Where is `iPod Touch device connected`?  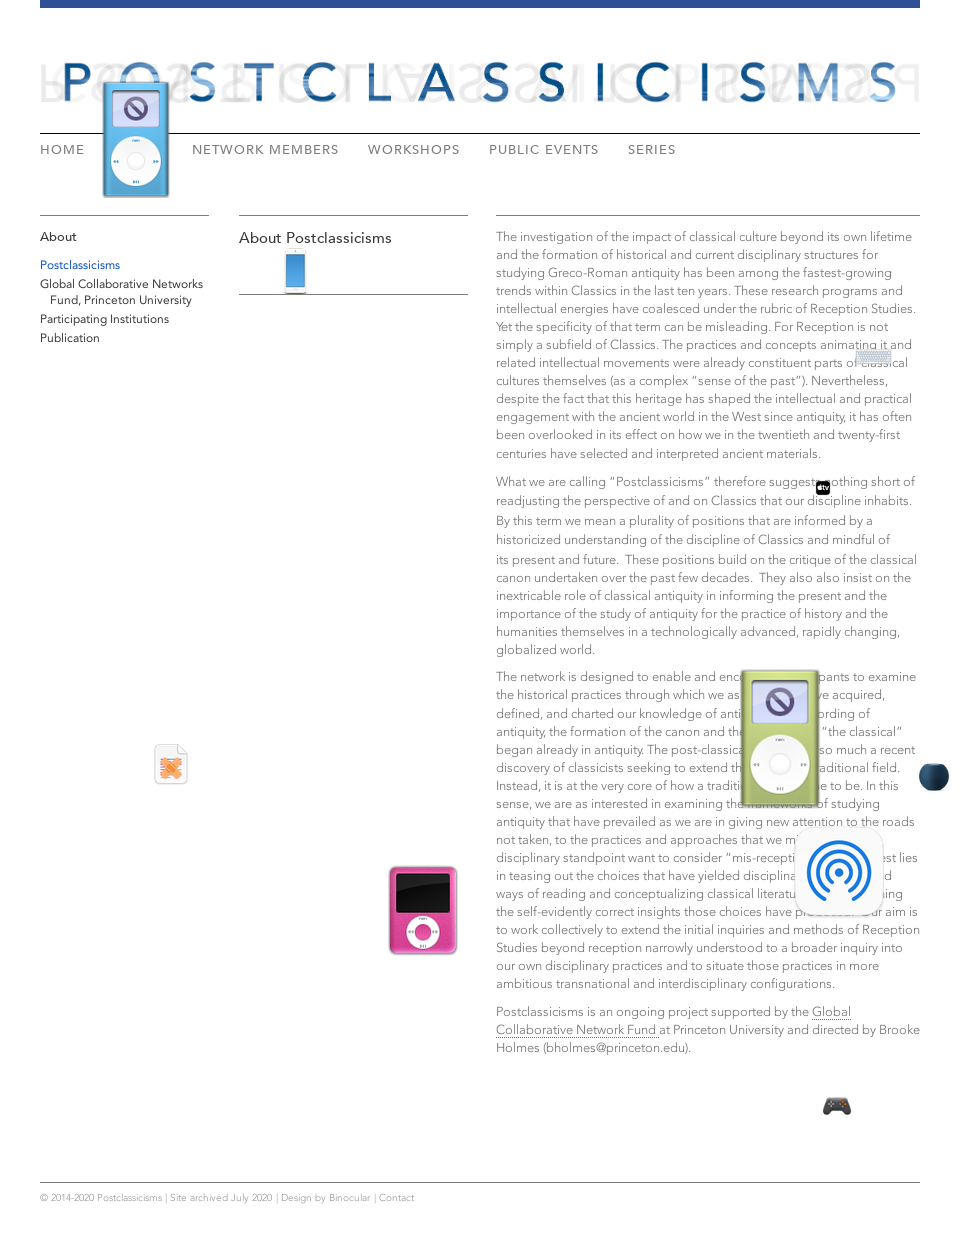
iPod Touch device connected is located at coordinates (295, 271).